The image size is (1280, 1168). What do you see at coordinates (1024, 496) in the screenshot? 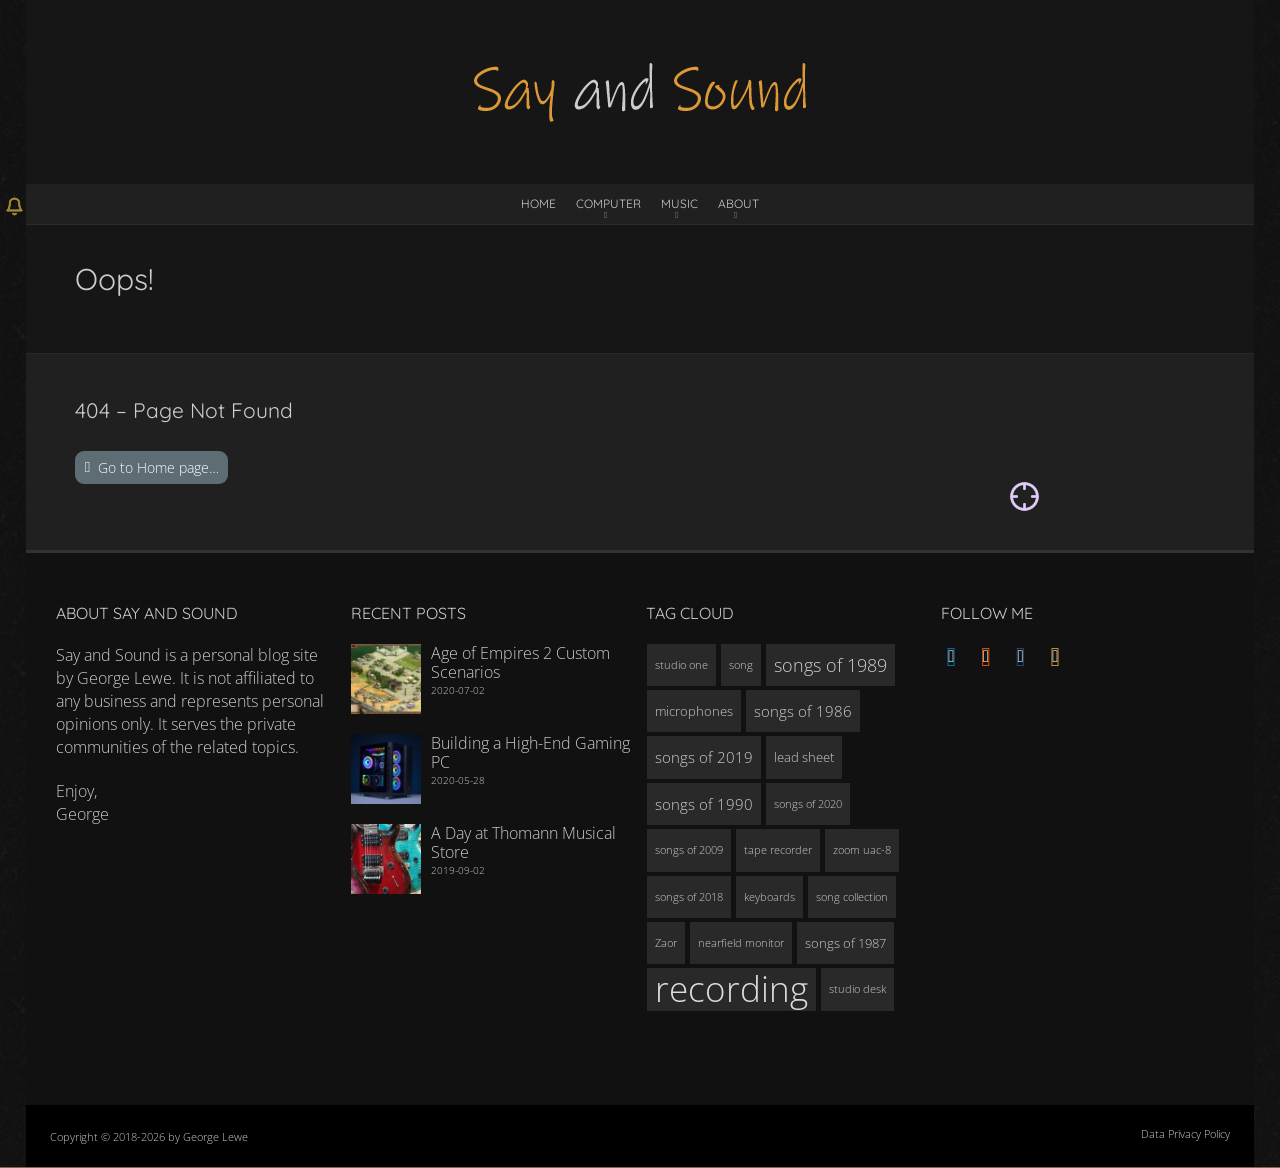
I see `center map on current location` at bounding box center [1024, 496].